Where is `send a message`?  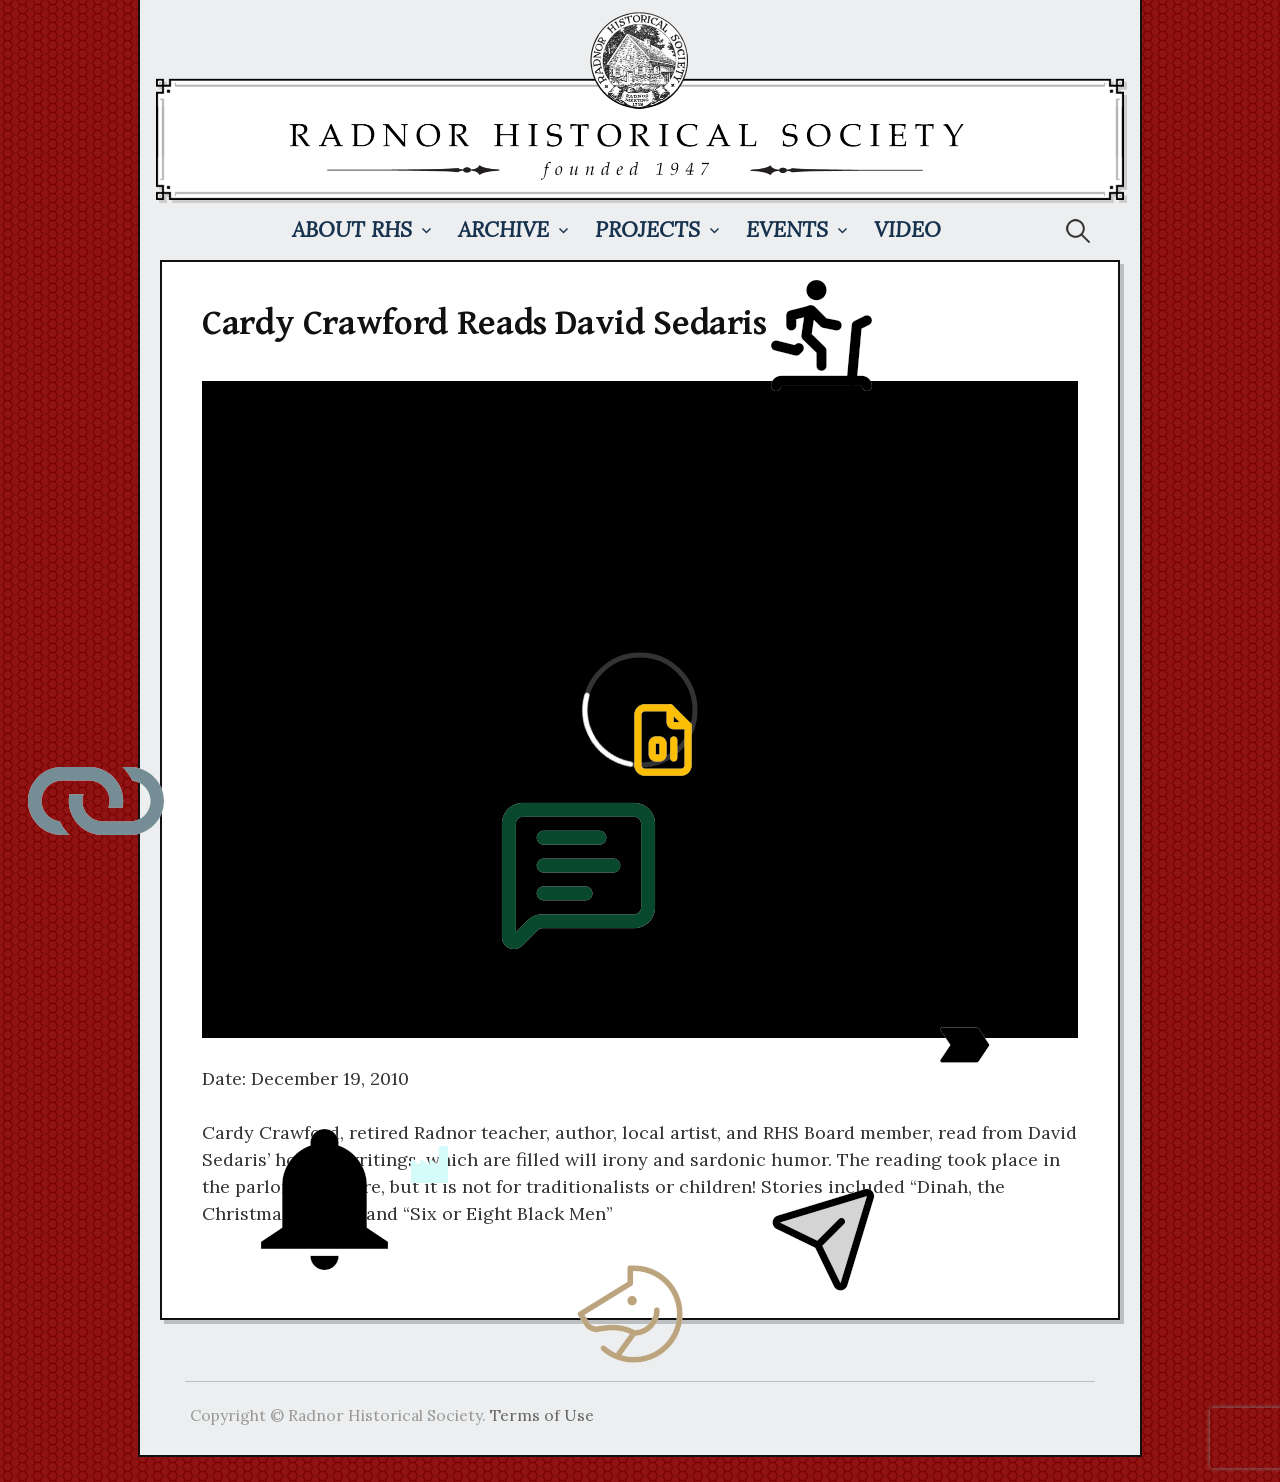 send a message is located at coordinates (827, 1236).